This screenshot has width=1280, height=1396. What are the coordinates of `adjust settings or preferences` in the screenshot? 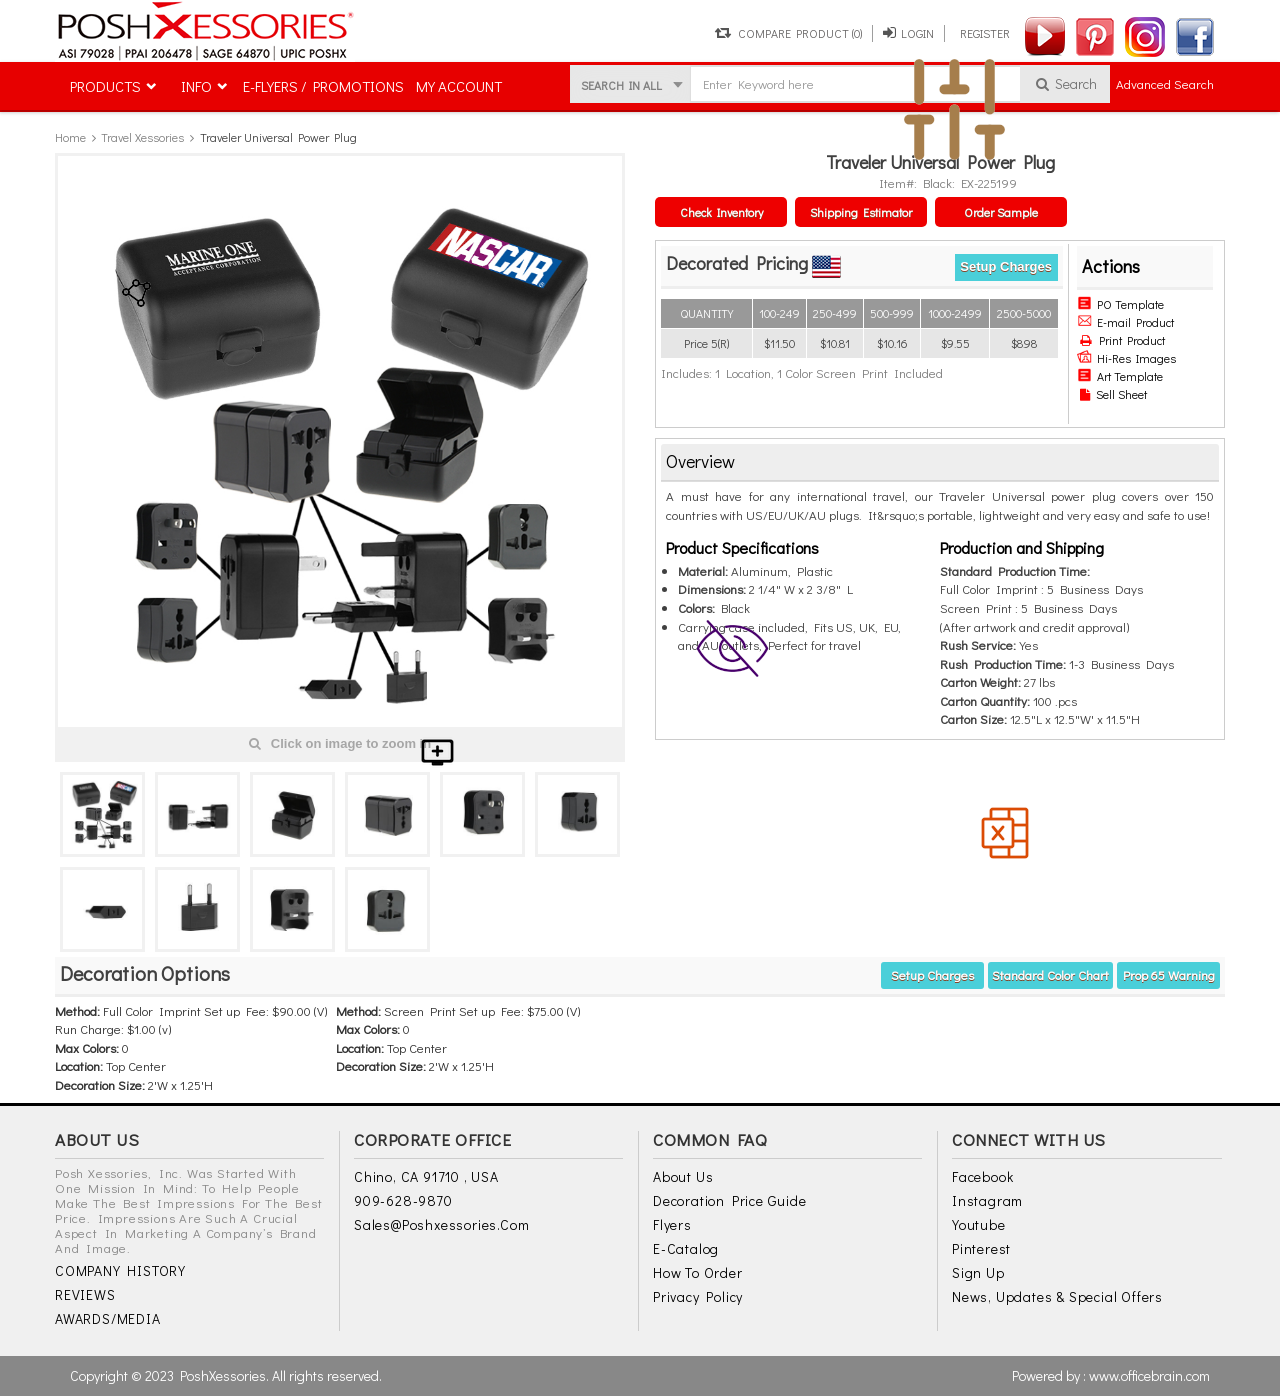 It's located at (954, 109).